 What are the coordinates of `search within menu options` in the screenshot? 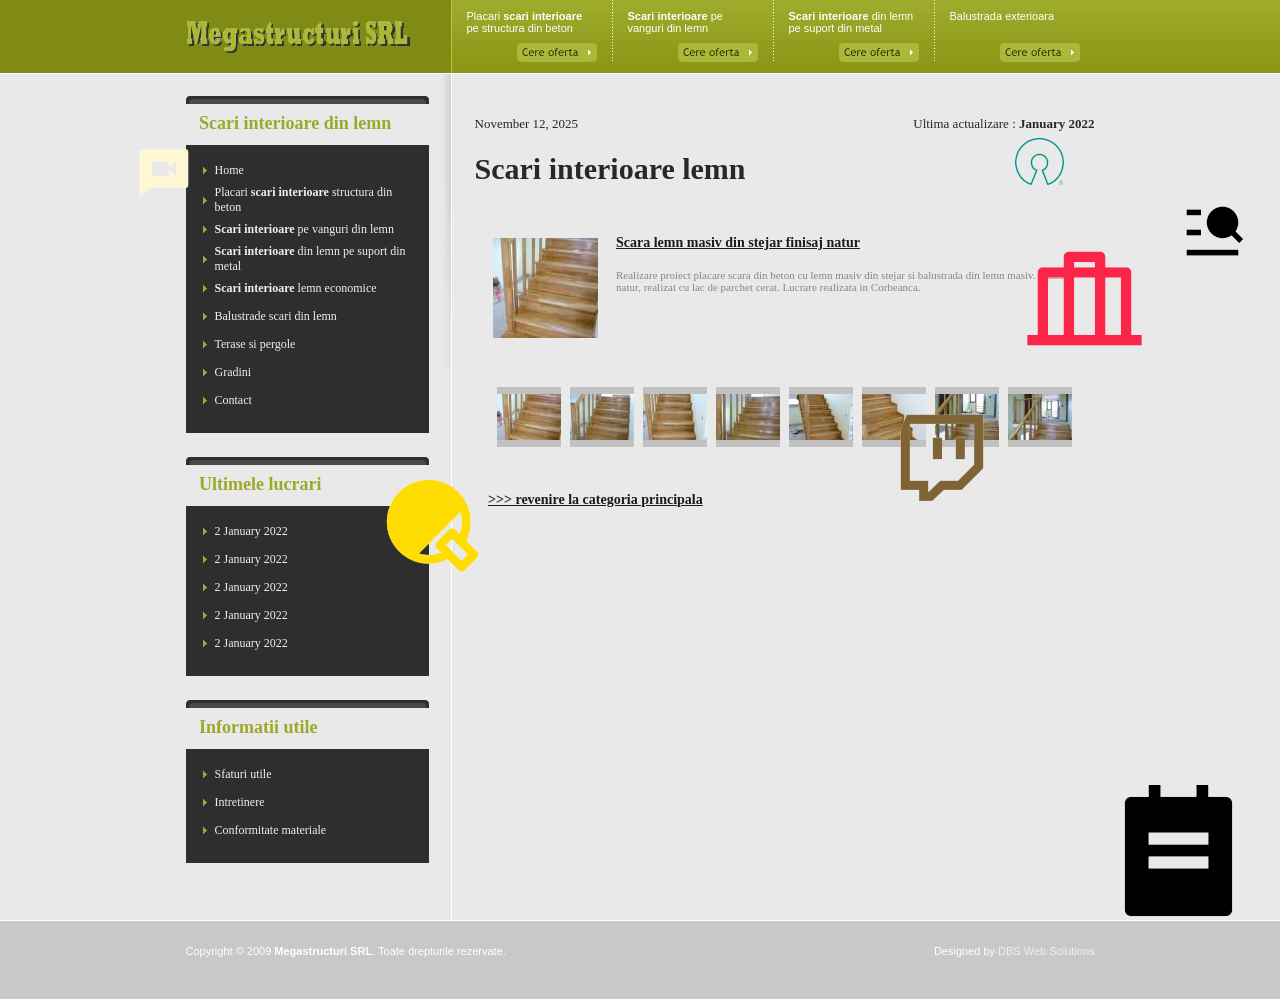 It's located at (1212, 232).